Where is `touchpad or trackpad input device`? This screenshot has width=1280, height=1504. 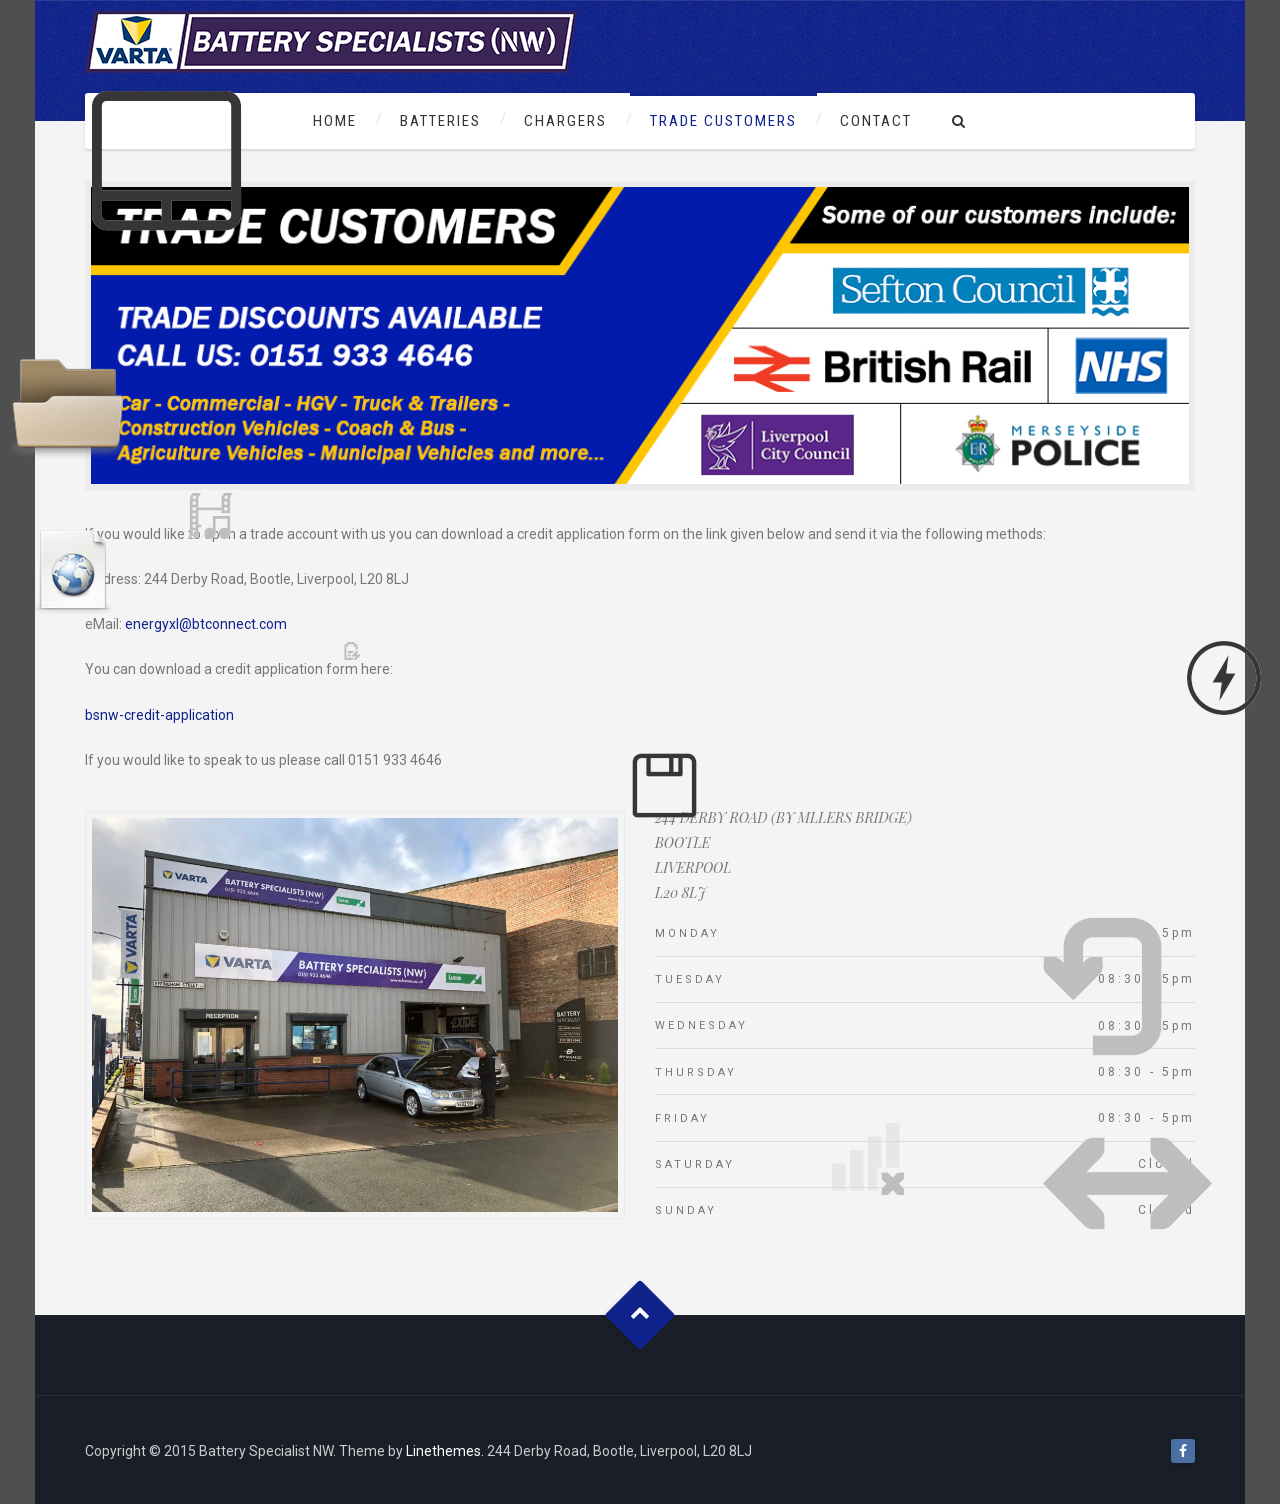 touchpad or trackpad input device is located at coordinates (171, 160).